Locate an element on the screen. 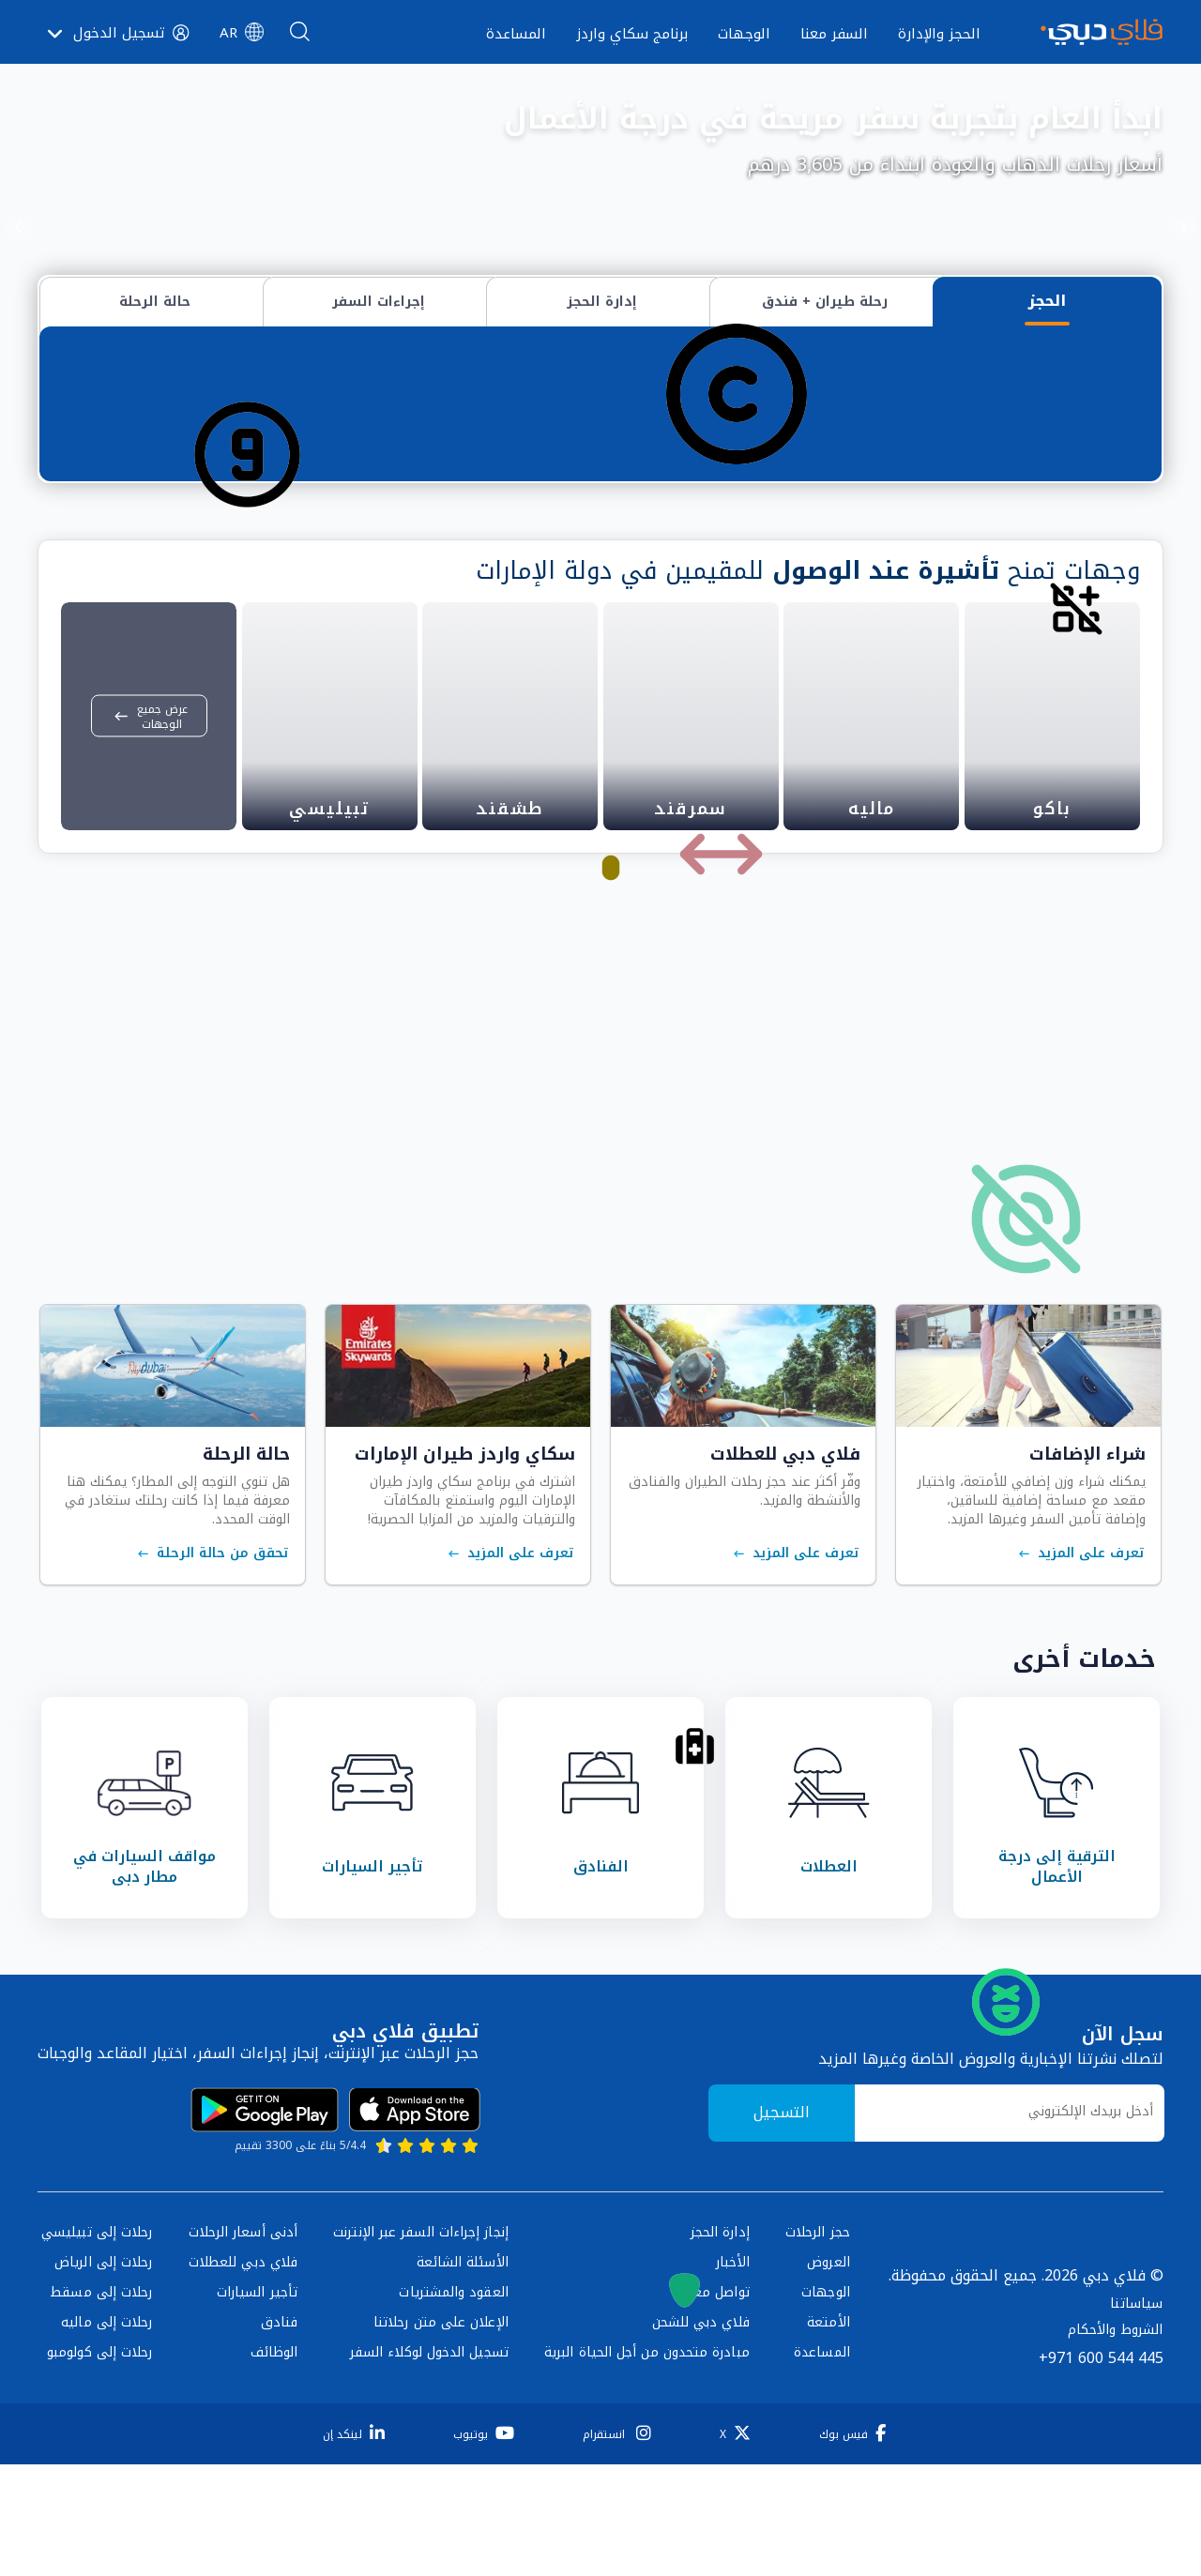 The image size is (1201, 2576). access health or medical services is located at coordinates (694, 1747).